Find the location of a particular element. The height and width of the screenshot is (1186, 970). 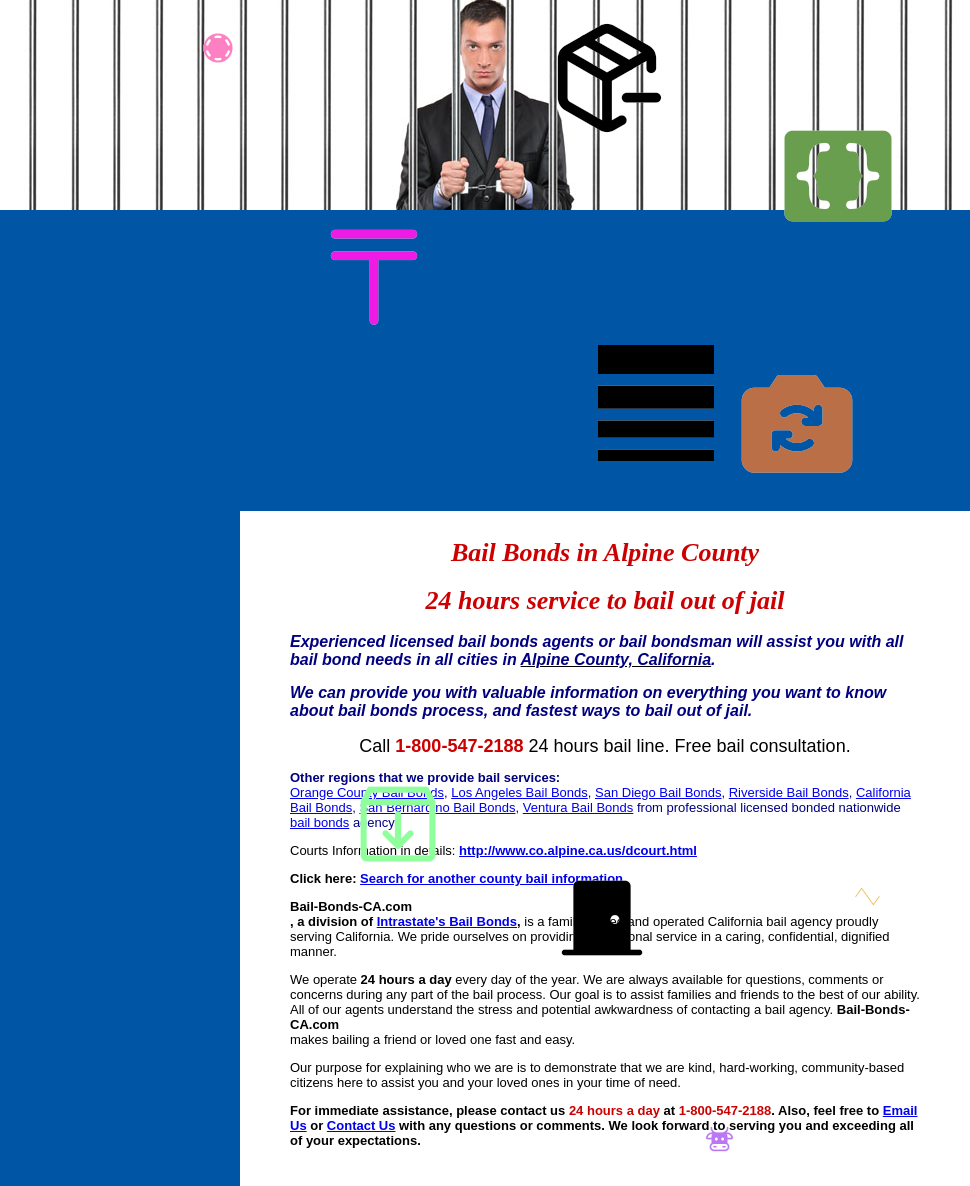

indicates dairy or farm-related content is located at coordinates (719, 1139).